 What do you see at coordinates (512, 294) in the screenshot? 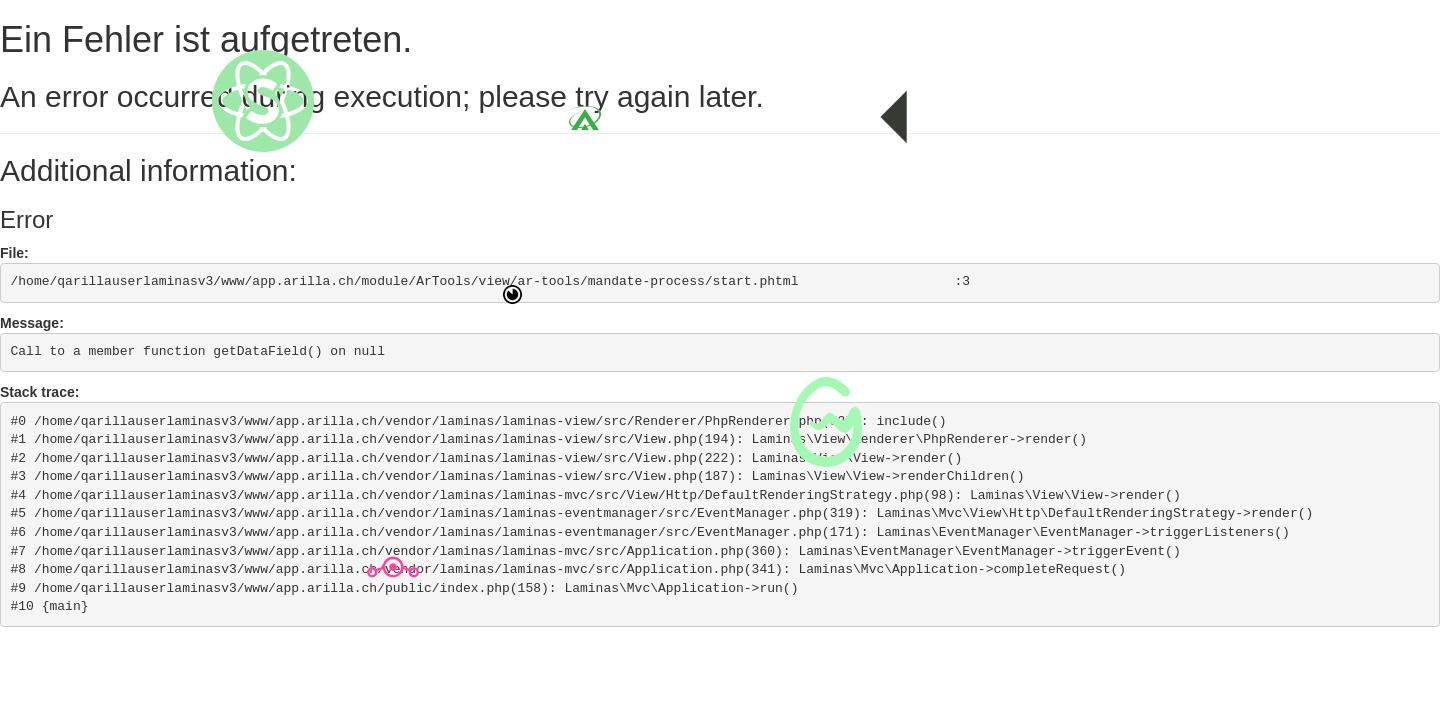
I see `indicates task progress at approximately 70% complete` at bounding box center [512, 294].